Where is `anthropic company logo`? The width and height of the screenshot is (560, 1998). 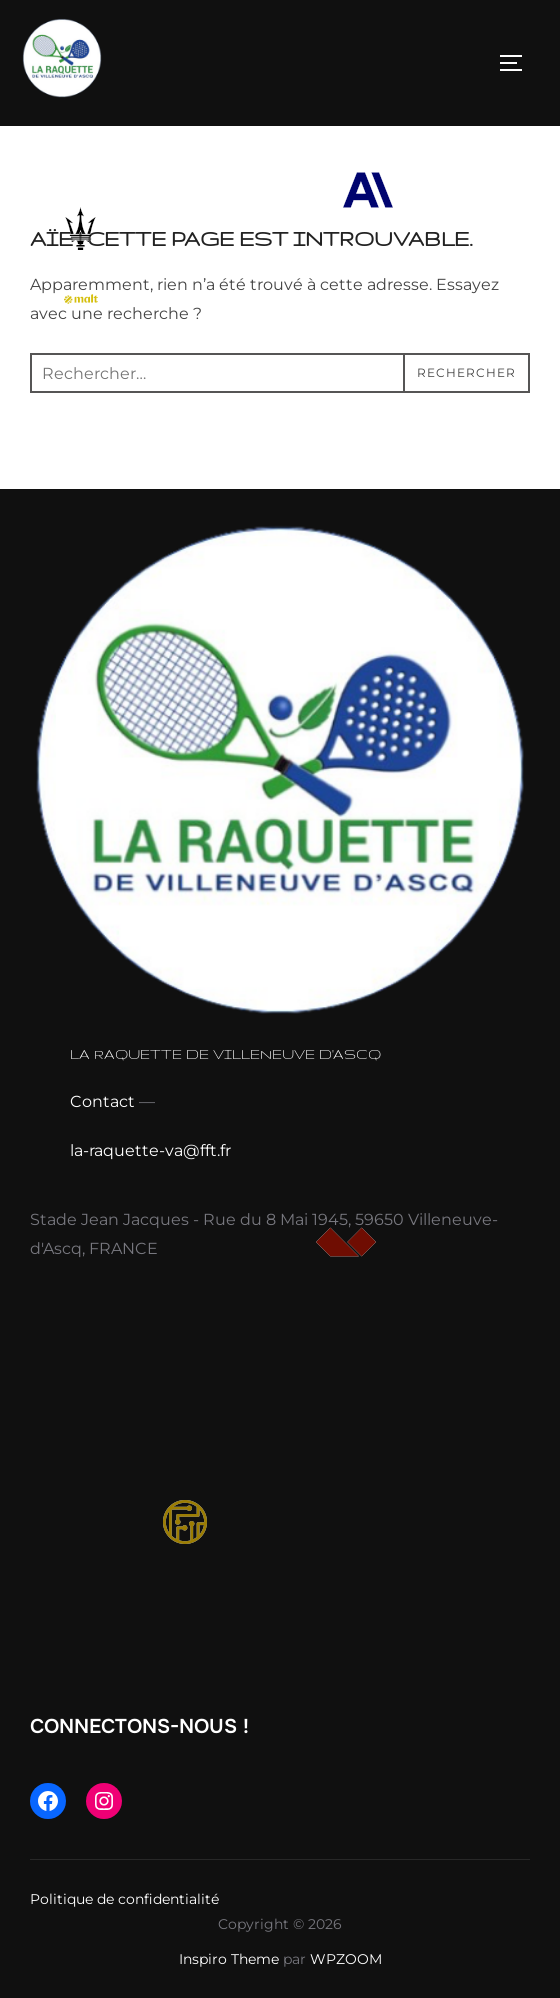
anthropic company logo is located at coordinates (368, 190).